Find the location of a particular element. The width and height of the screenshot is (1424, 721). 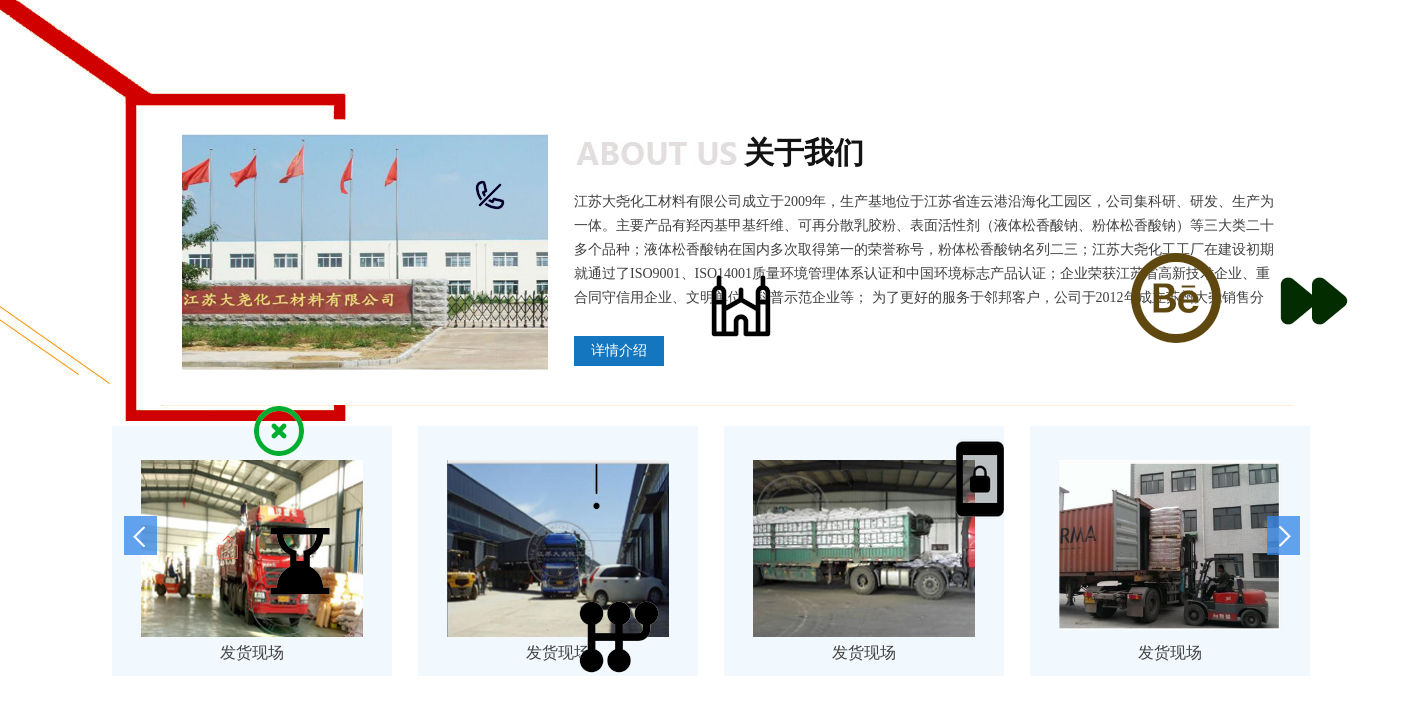

indicates loading or processing in progress is located at coordinates (300, 561).